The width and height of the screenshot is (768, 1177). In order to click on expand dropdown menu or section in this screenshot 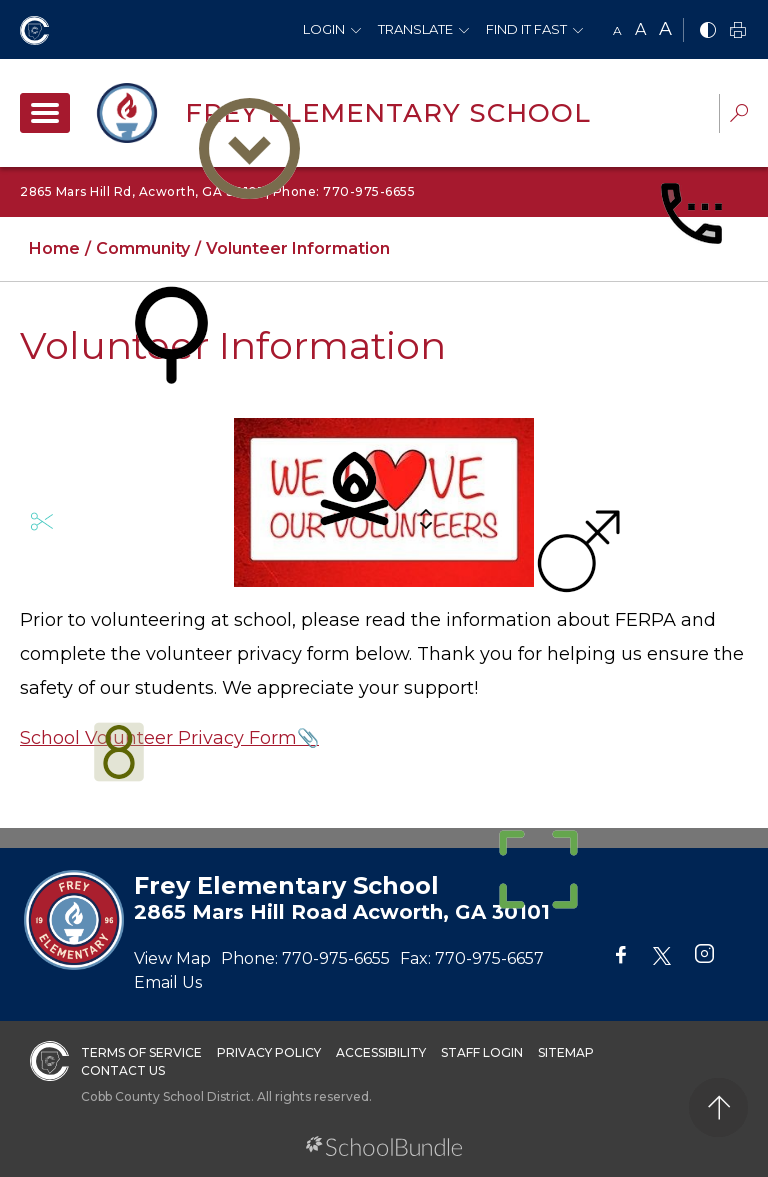, I will do `click(249, 148)`.